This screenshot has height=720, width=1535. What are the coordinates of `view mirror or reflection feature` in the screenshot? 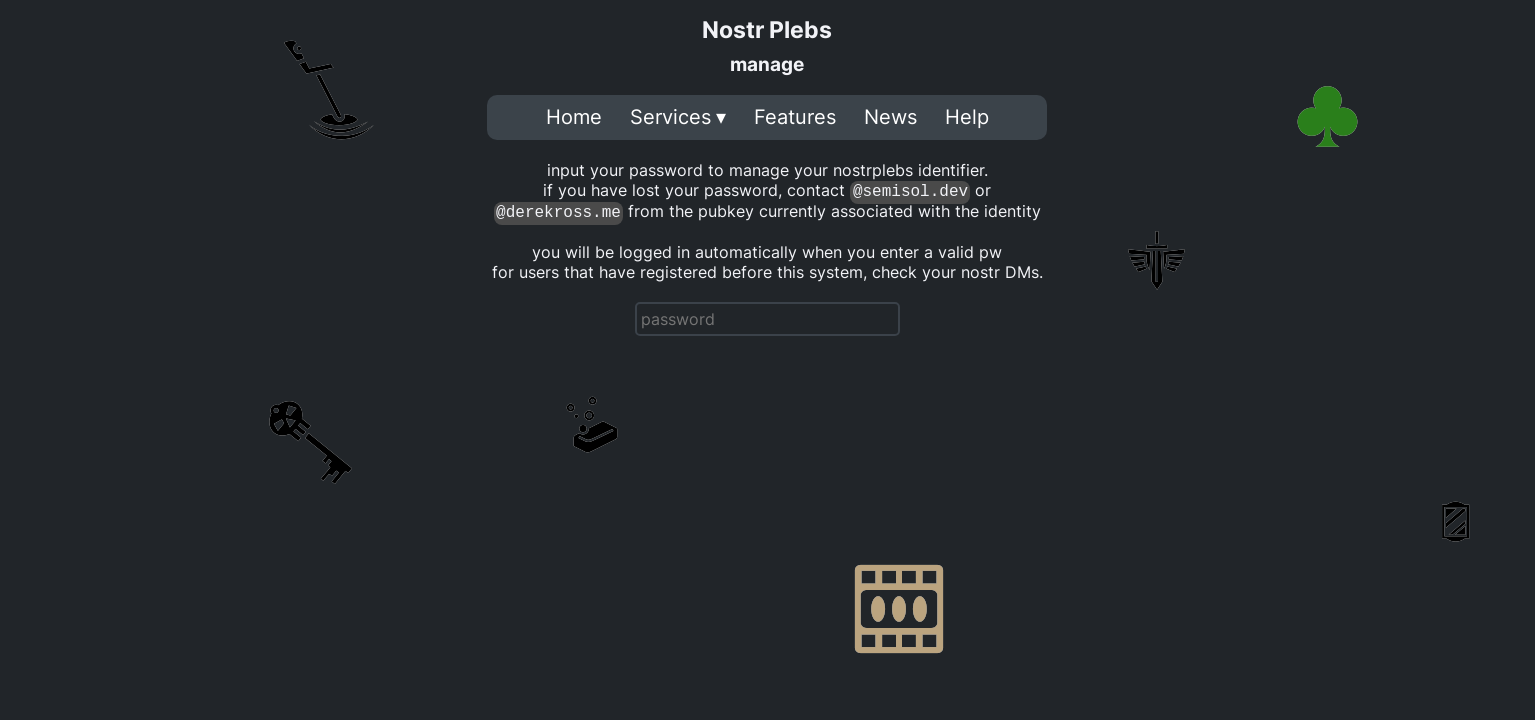 It's located at (1455, 521).